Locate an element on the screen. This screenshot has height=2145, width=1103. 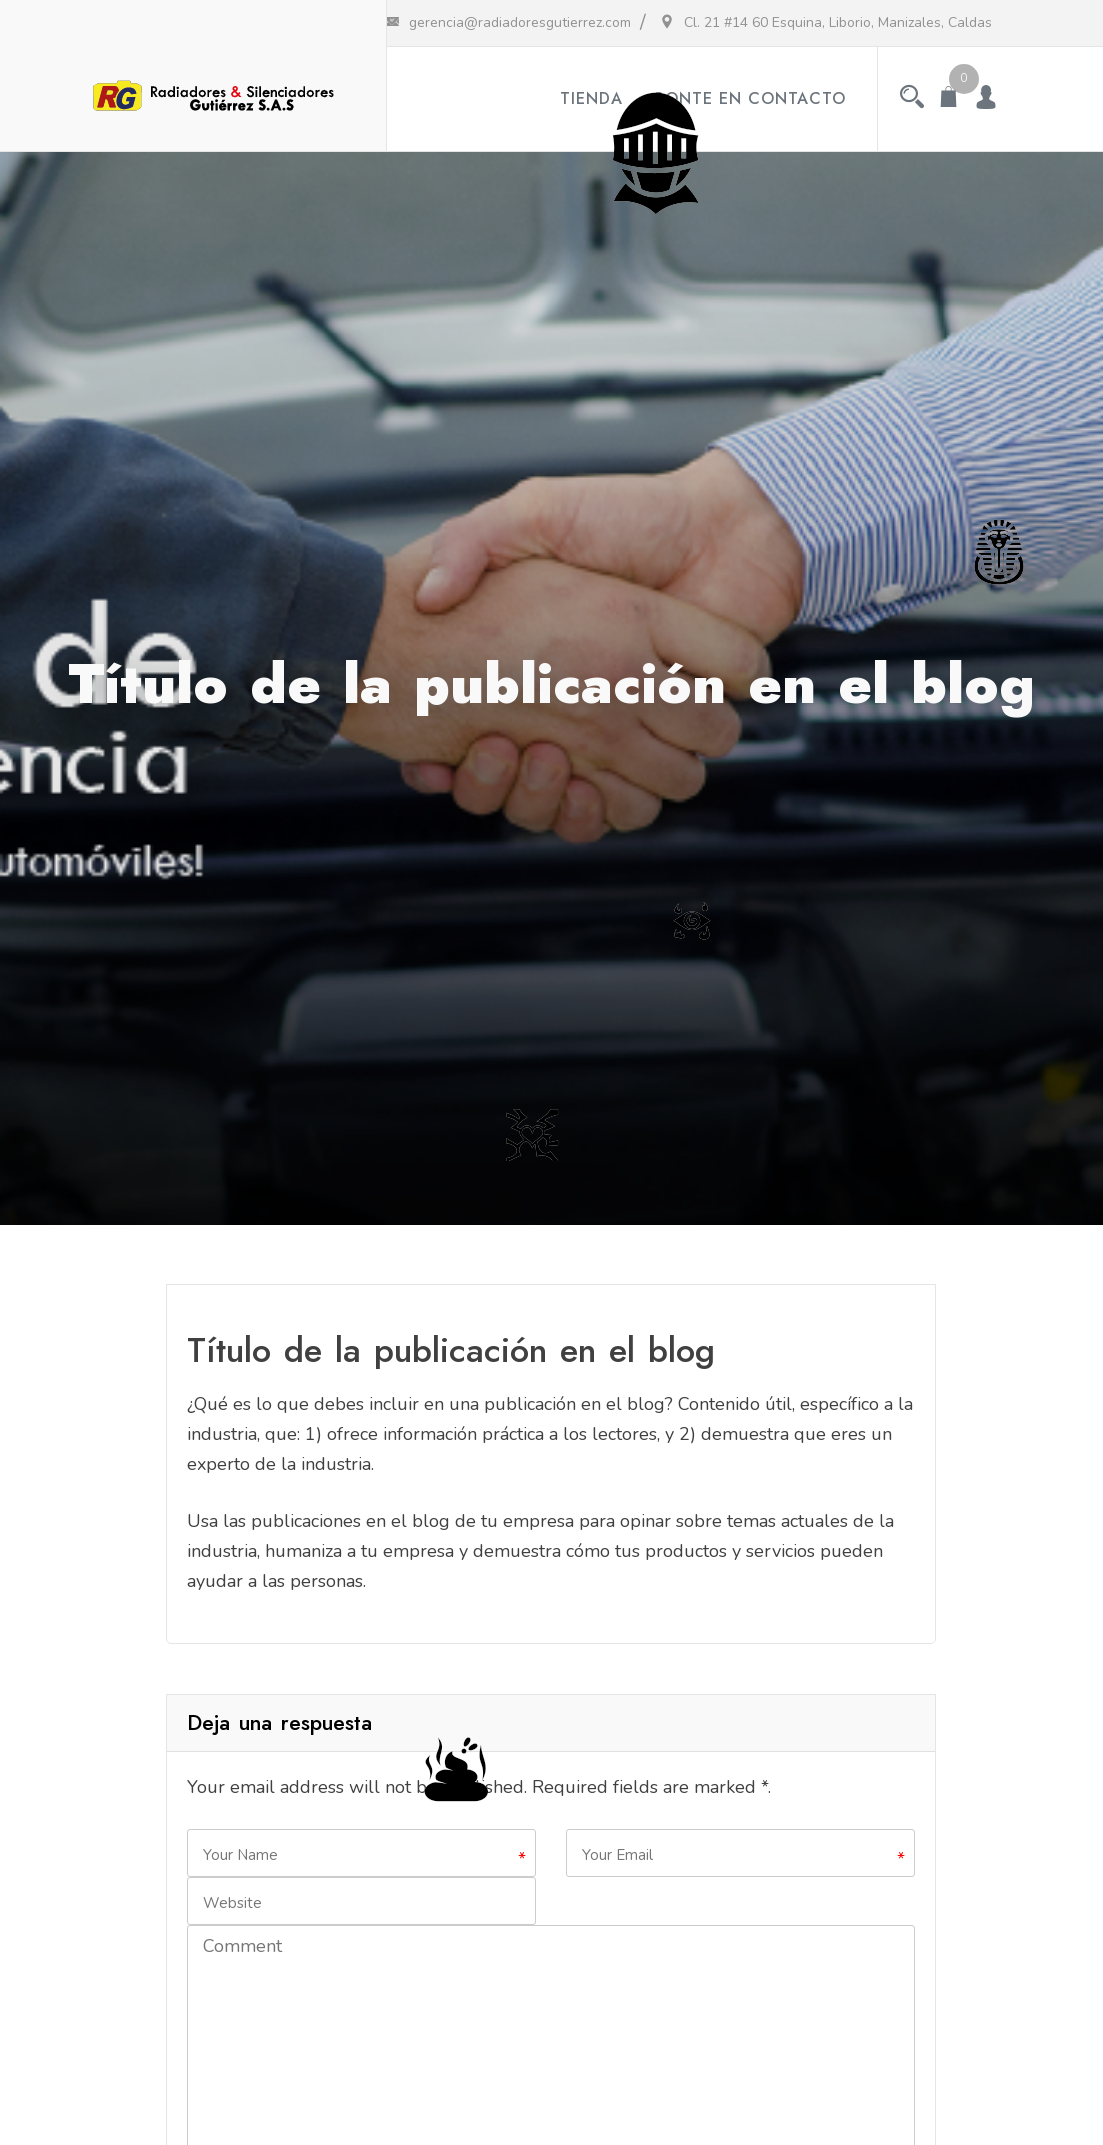
activate defibrillator or emergency revival action is located at coordinates (532, 1135).